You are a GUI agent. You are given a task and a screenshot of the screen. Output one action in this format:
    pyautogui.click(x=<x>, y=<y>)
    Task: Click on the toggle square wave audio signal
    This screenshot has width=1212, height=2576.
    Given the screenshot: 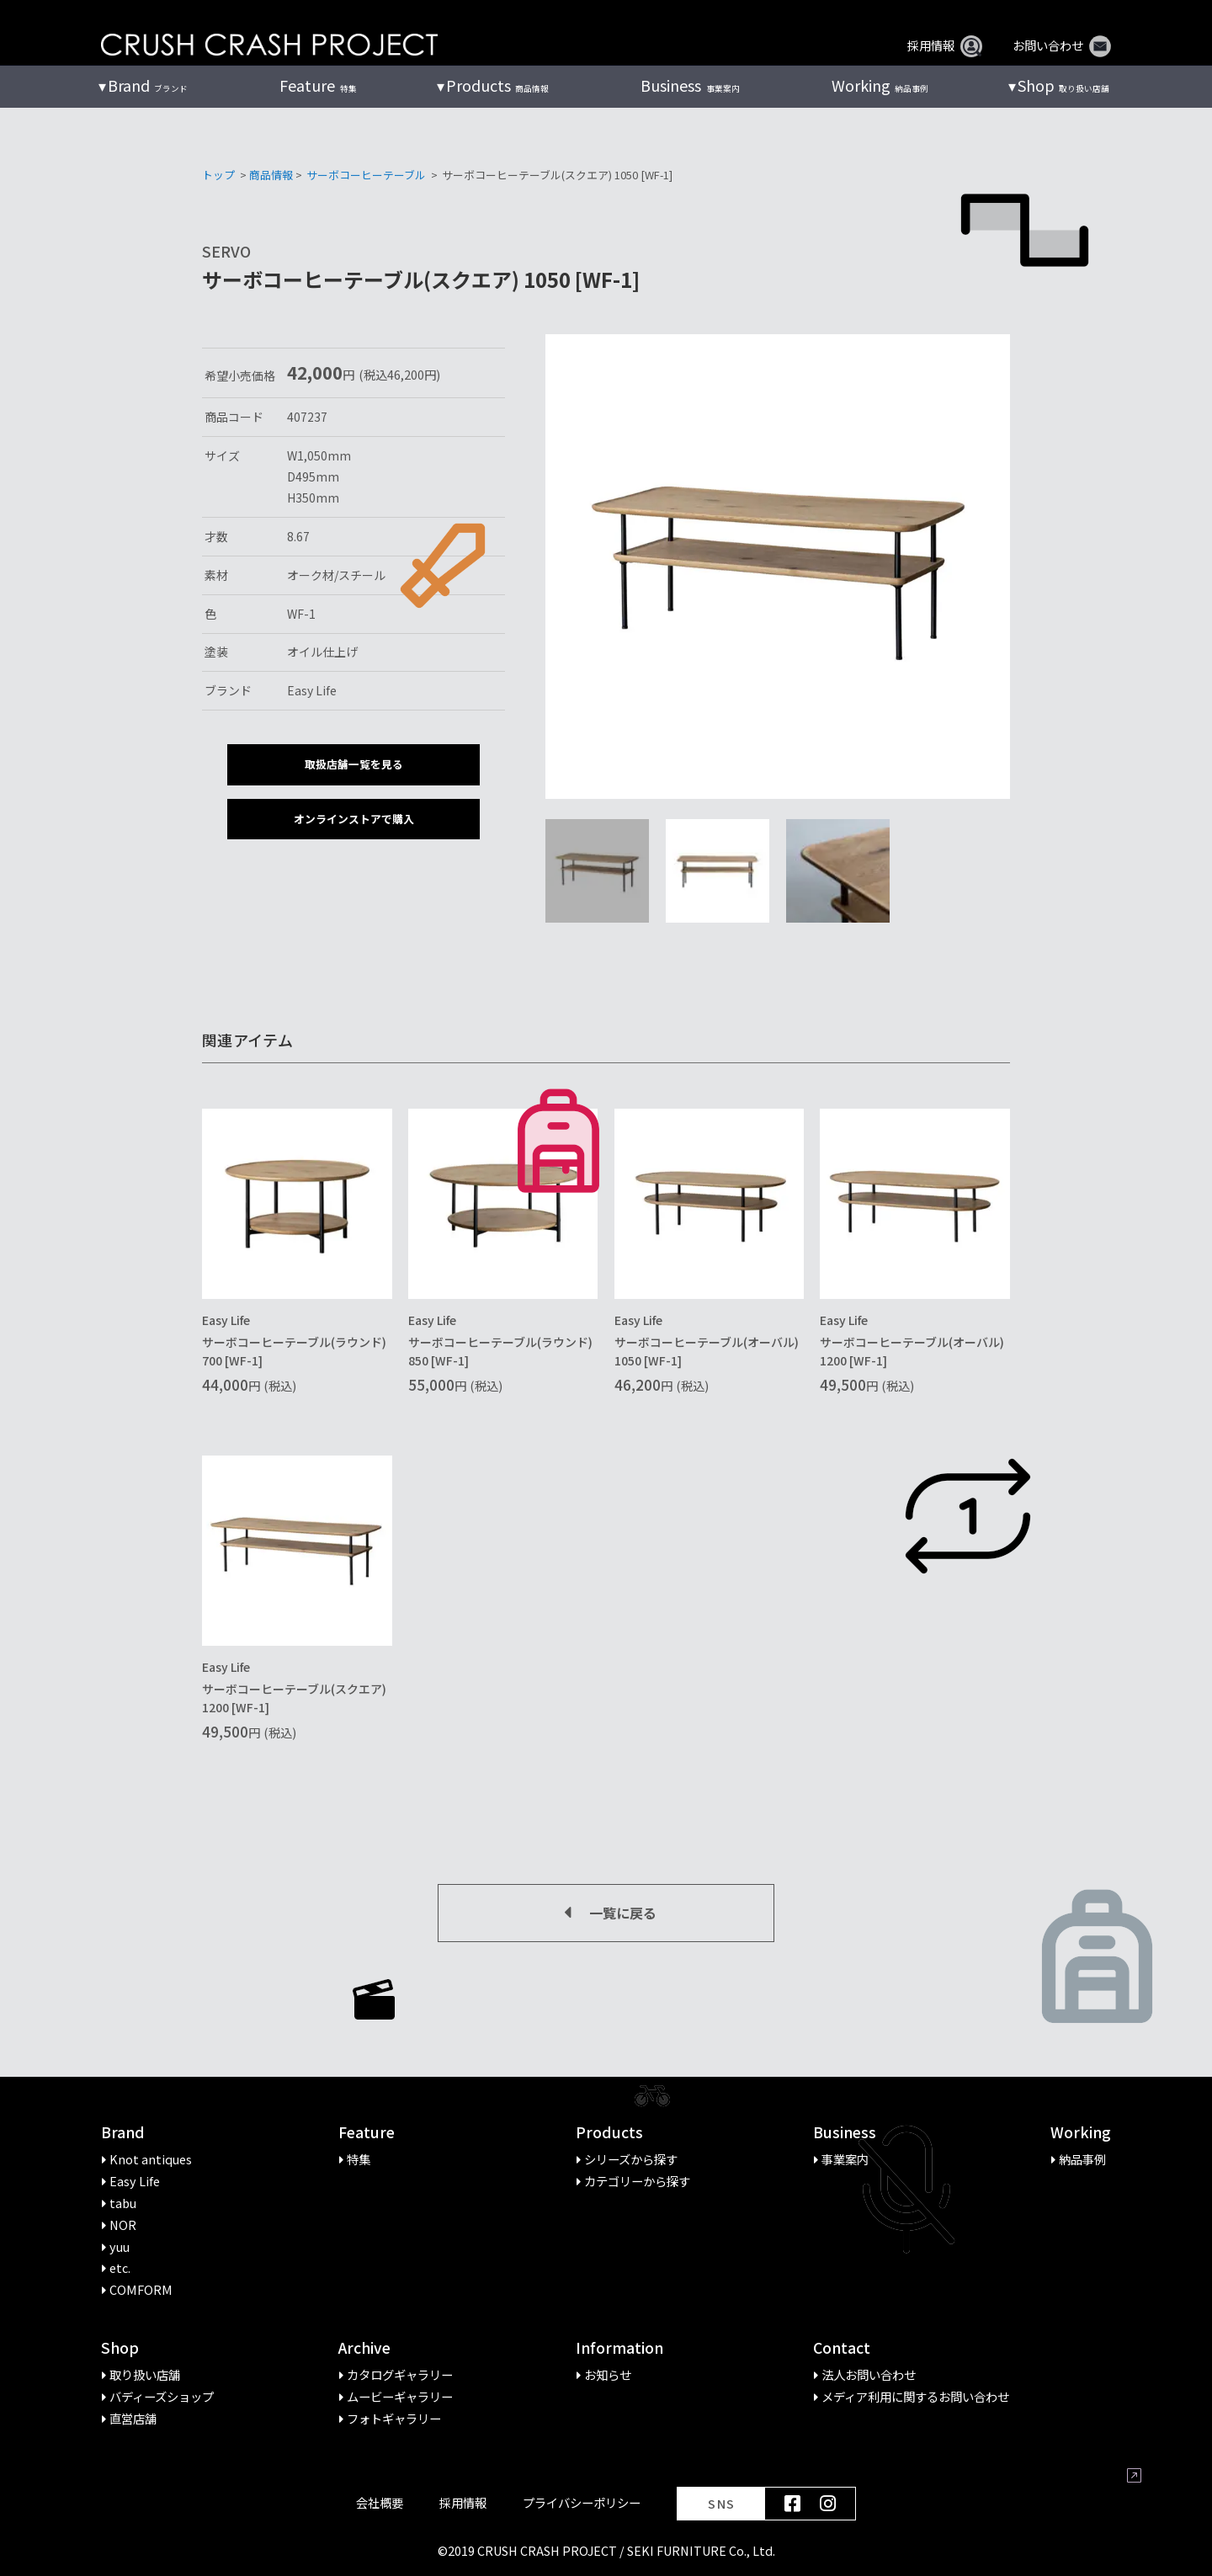 What is the action you would take?
    pyautogui.click(x=1024, y=230)
    